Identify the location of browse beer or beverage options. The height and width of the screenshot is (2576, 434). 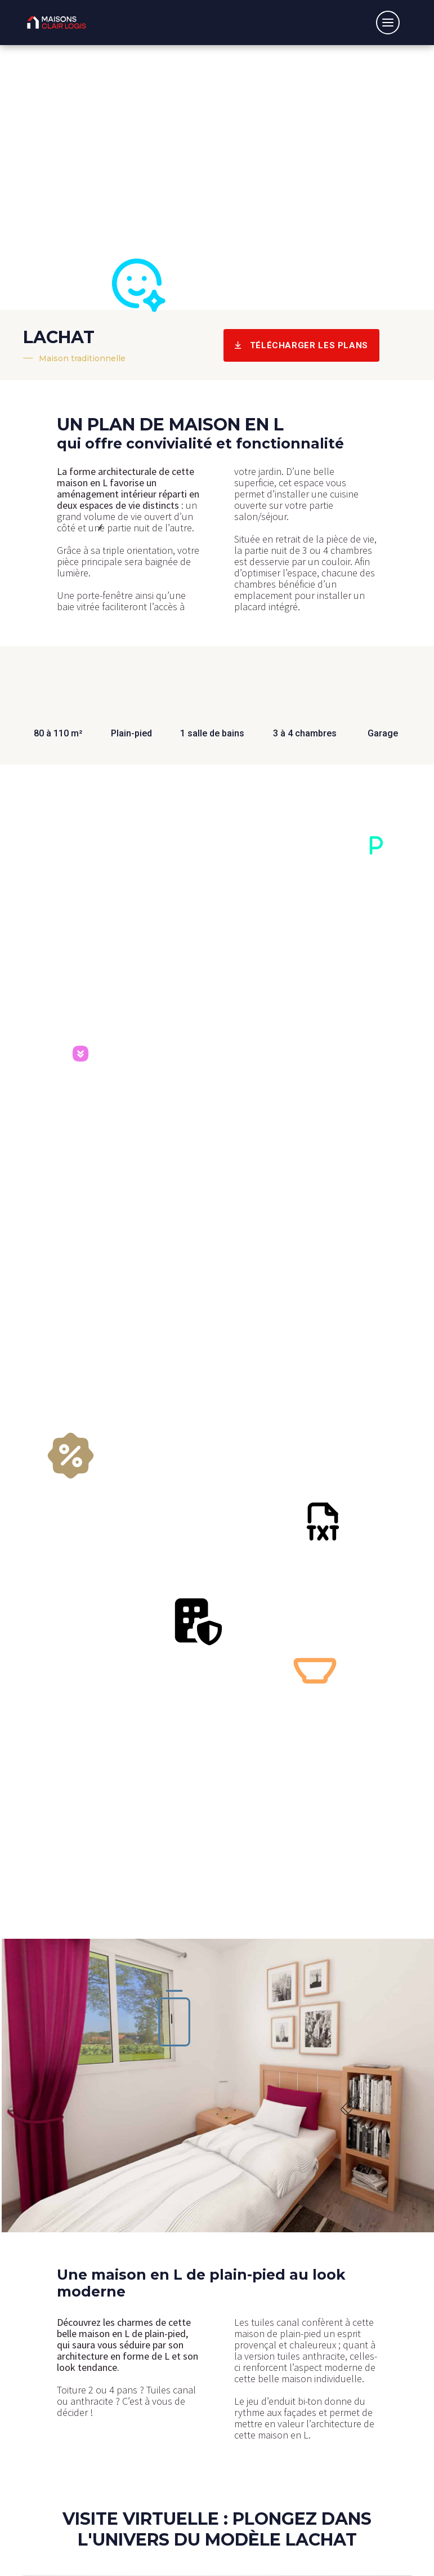
(350, 2105).